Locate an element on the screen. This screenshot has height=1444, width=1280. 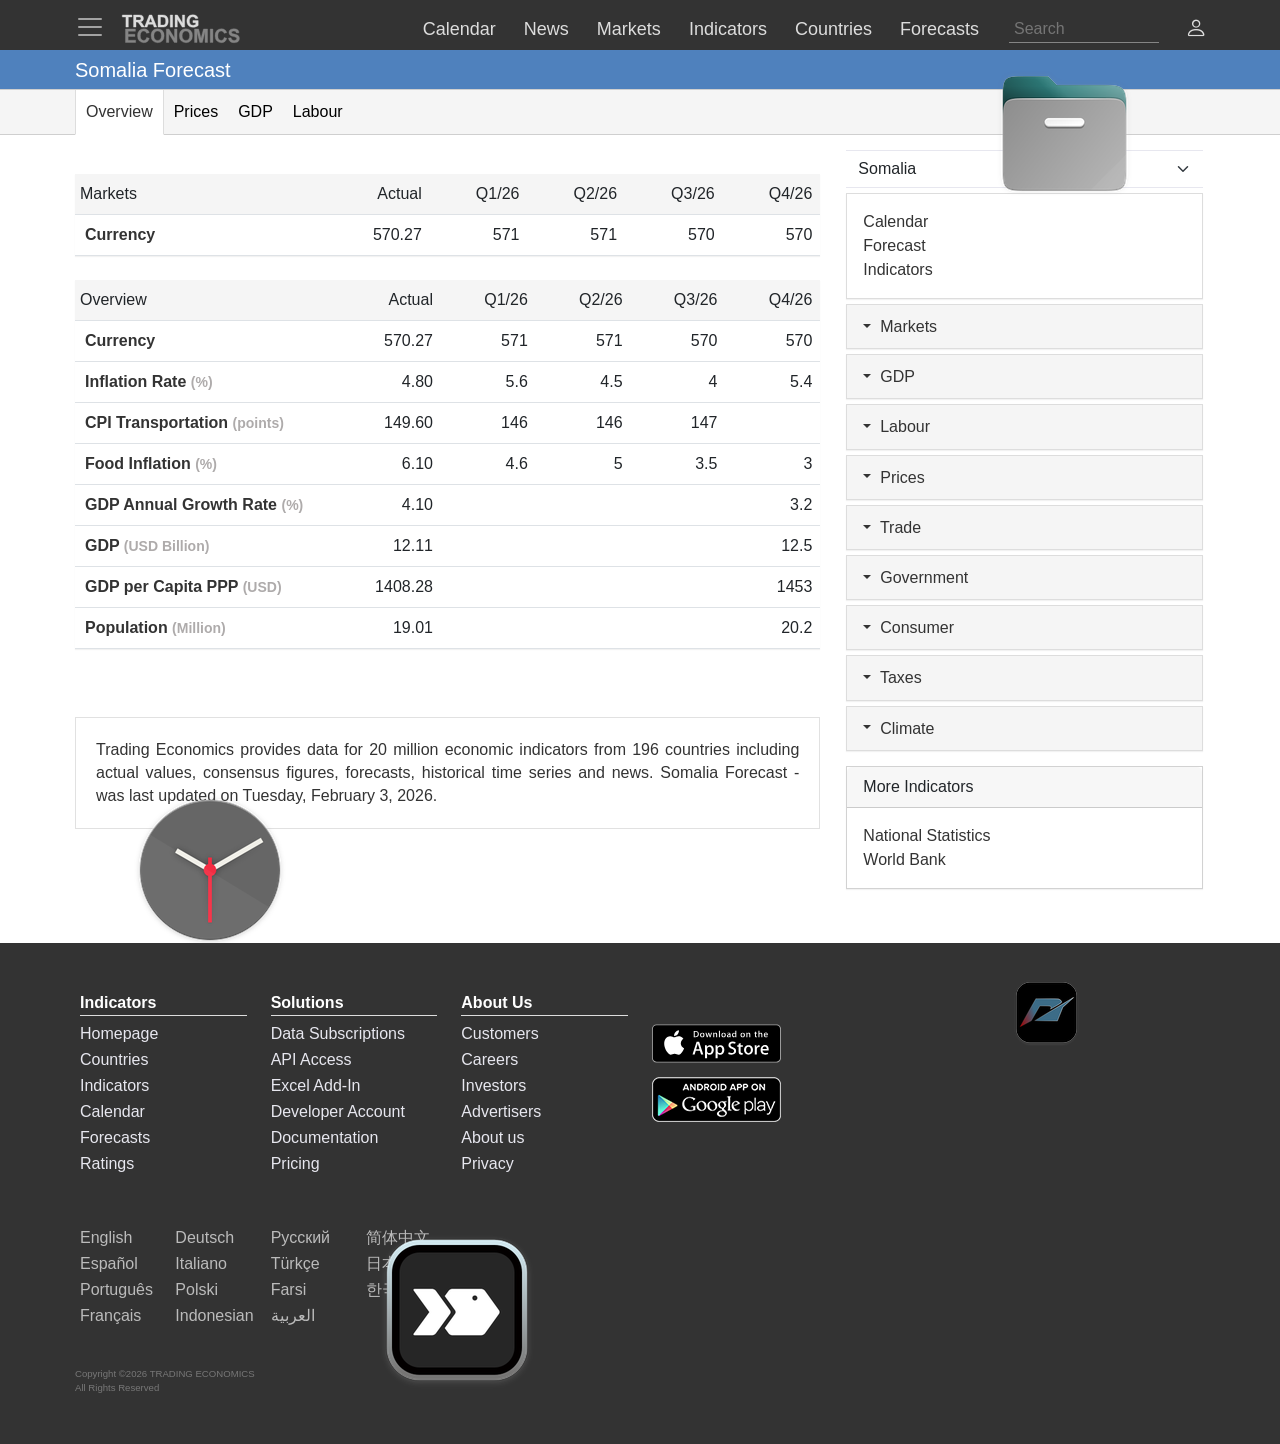
open fish shell terminal application is located at coordinates (457, 1310).